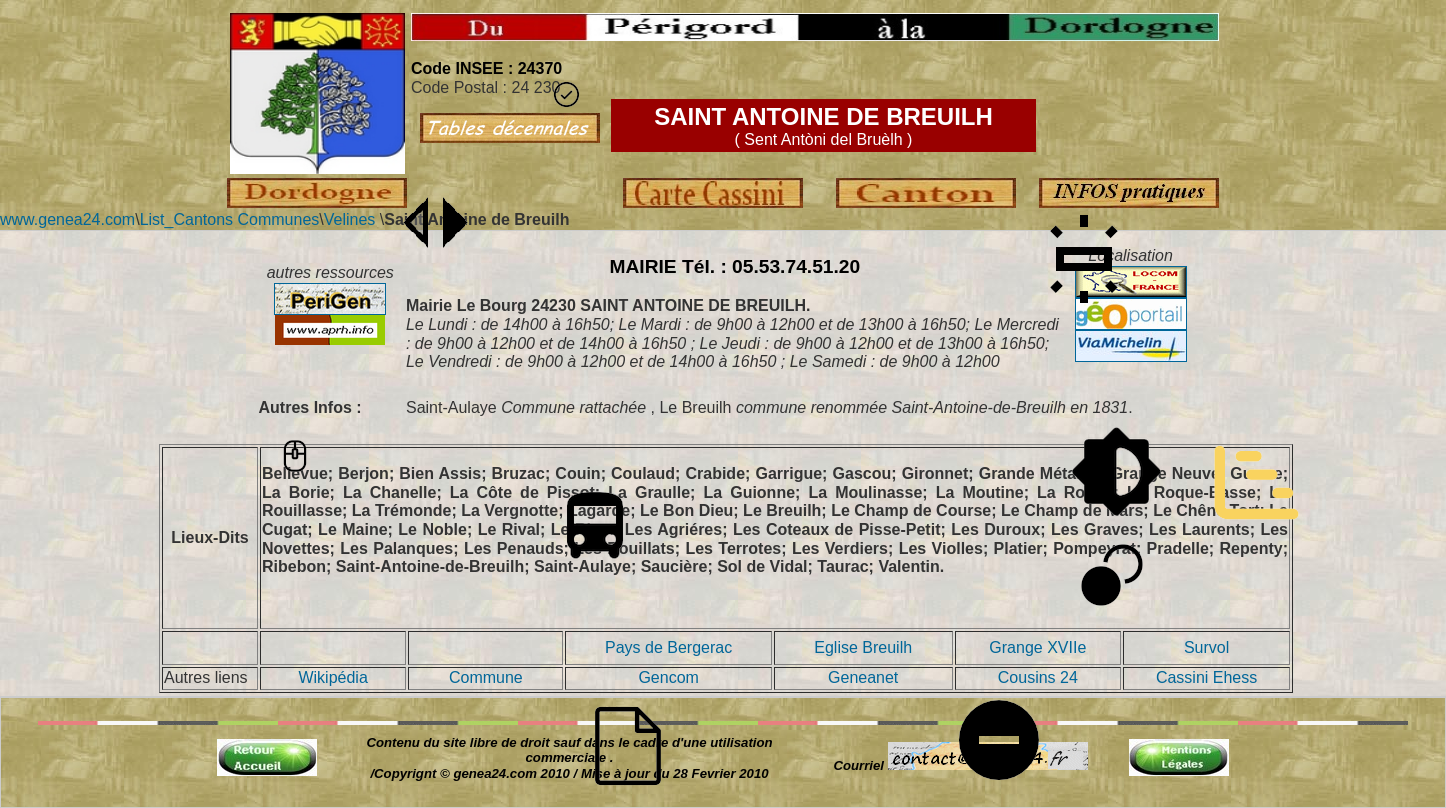  I want to click on switch to left panel or view, so click(435, 222).